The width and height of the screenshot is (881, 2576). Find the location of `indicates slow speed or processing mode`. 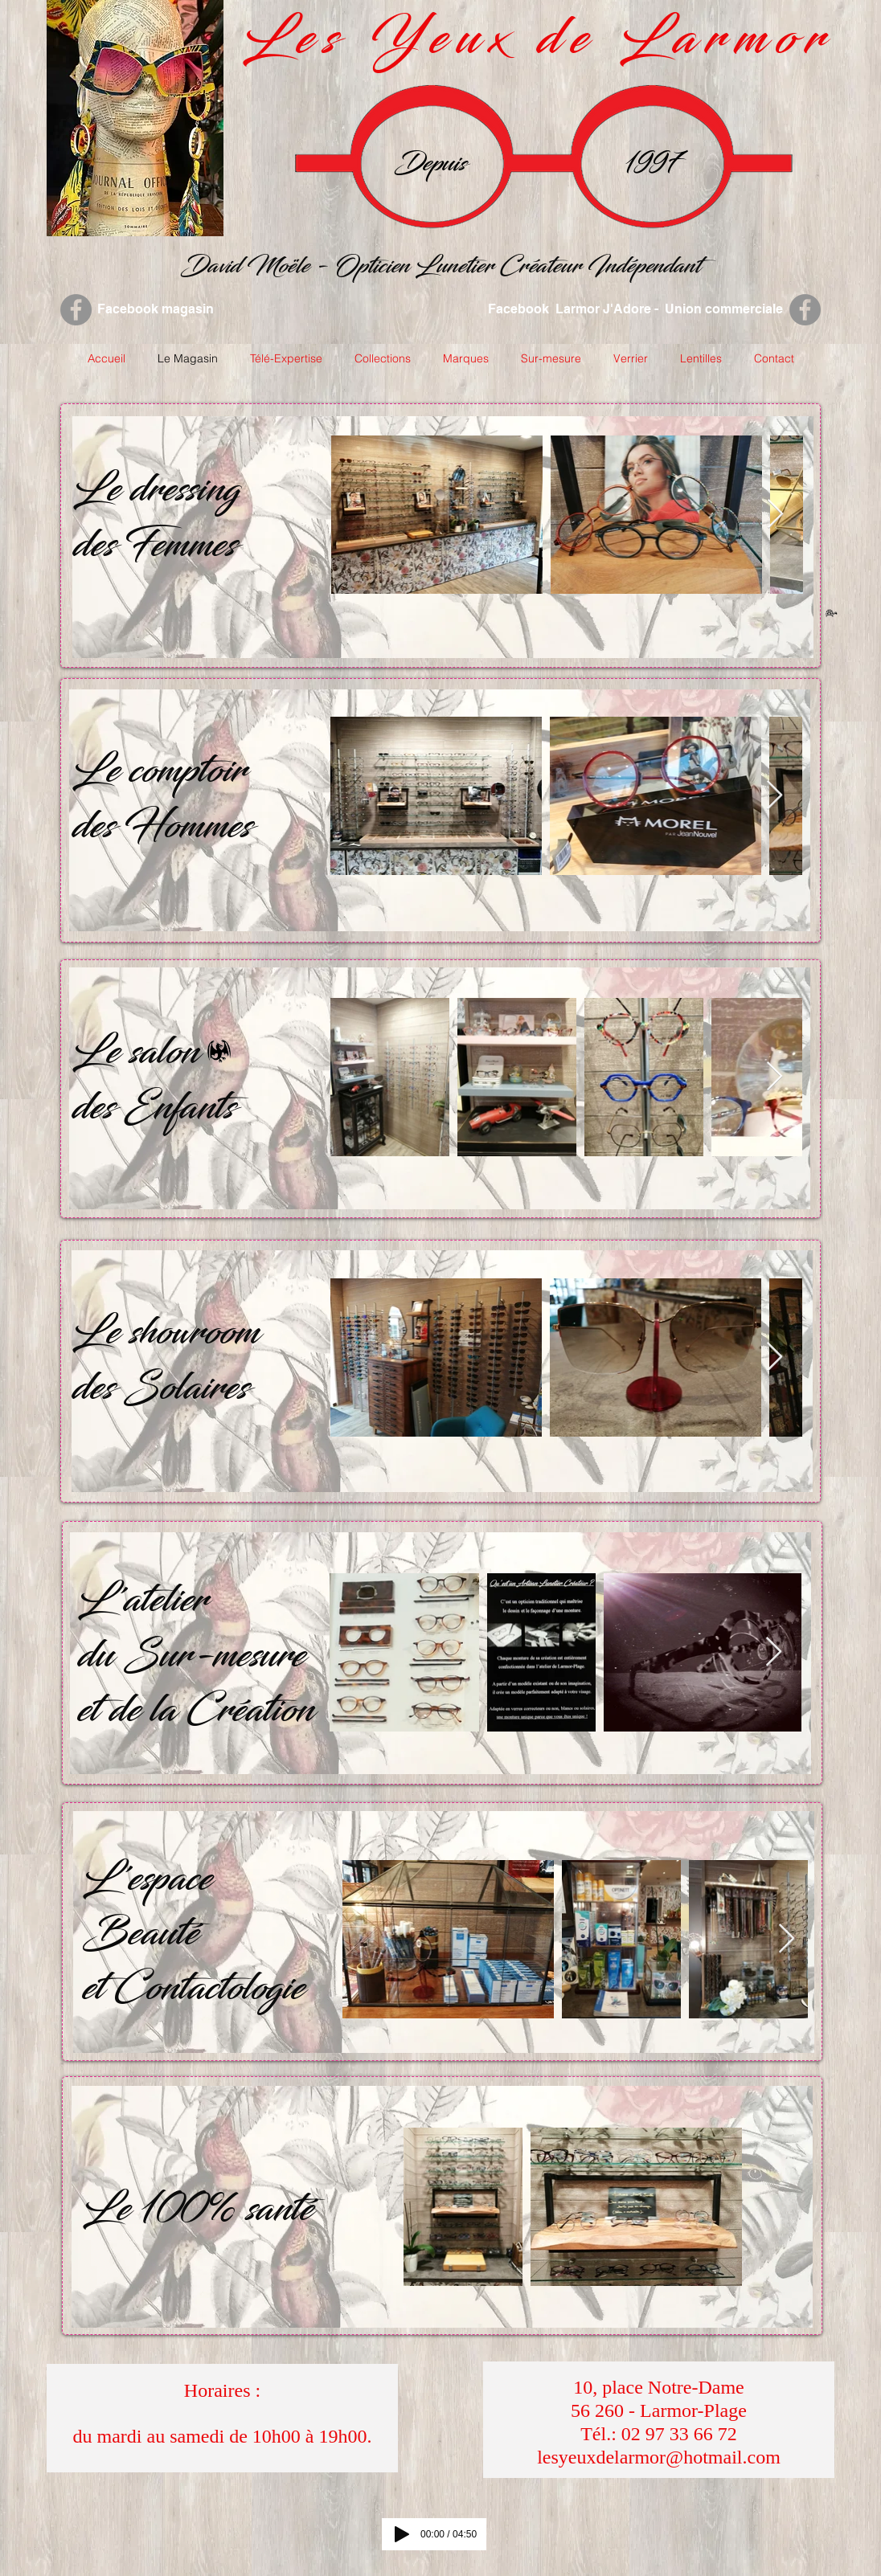

indicates slow speed or processing mode is located at coordinates (831, 613).